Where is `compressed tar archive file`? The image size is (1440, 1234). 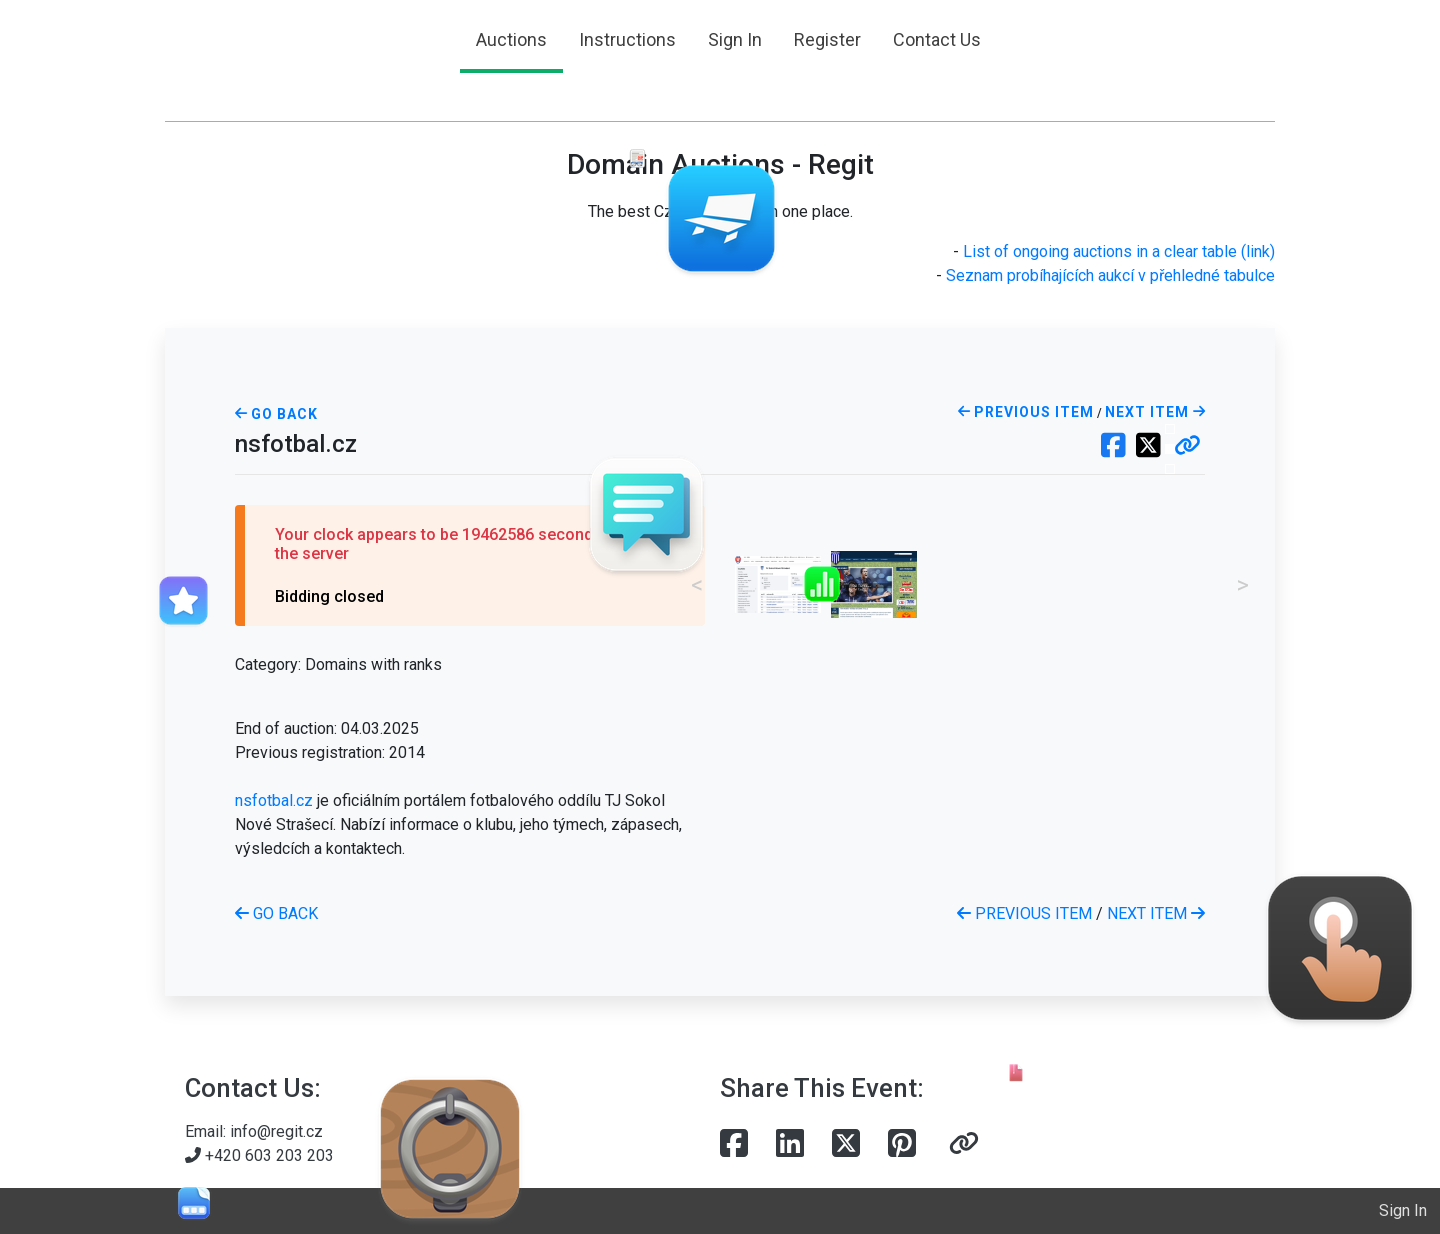
compressed tar archive file is located at coordinates (1016, 1073).